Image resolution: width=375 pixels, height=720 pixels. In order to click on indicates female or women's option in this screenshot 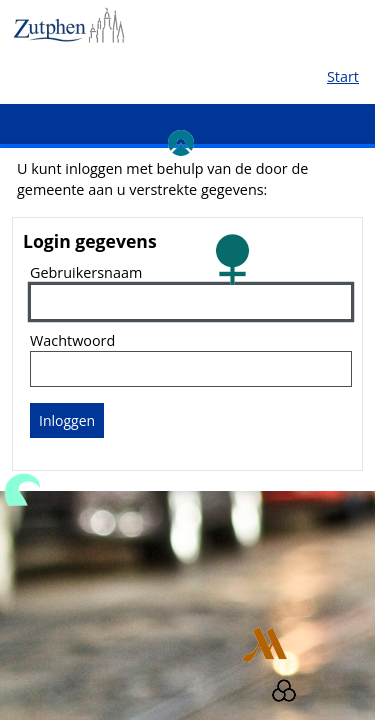, I will do `click(232, 258)`.